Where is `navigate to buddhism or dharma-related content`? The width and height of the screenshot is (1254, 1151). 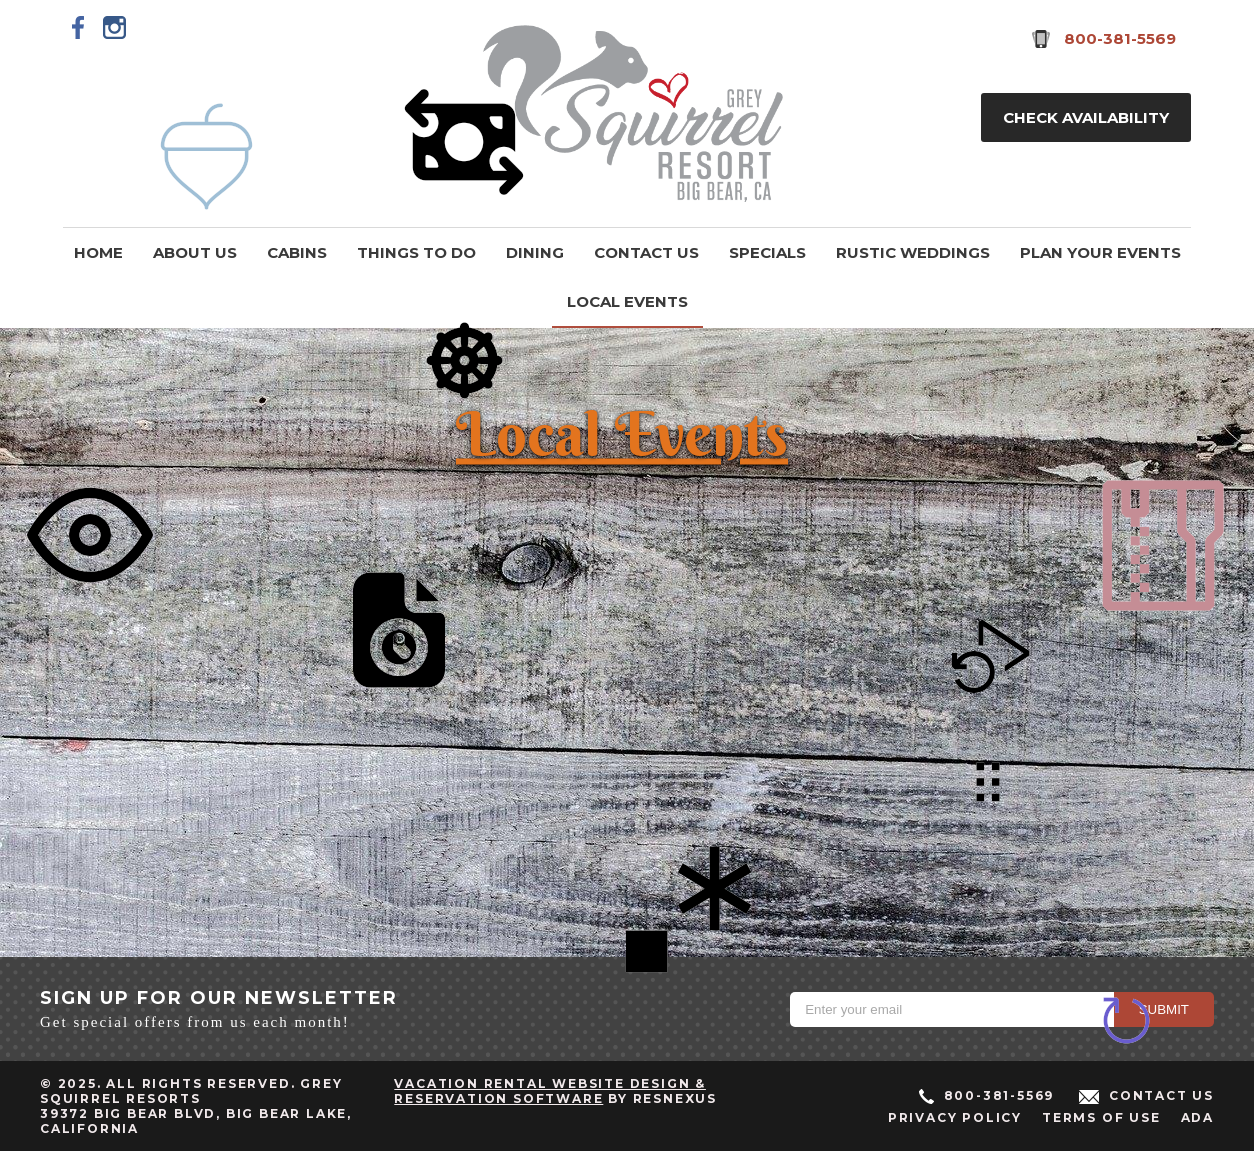
navigate to buddhism or dharma-related content is located at coordinates (464, 360).